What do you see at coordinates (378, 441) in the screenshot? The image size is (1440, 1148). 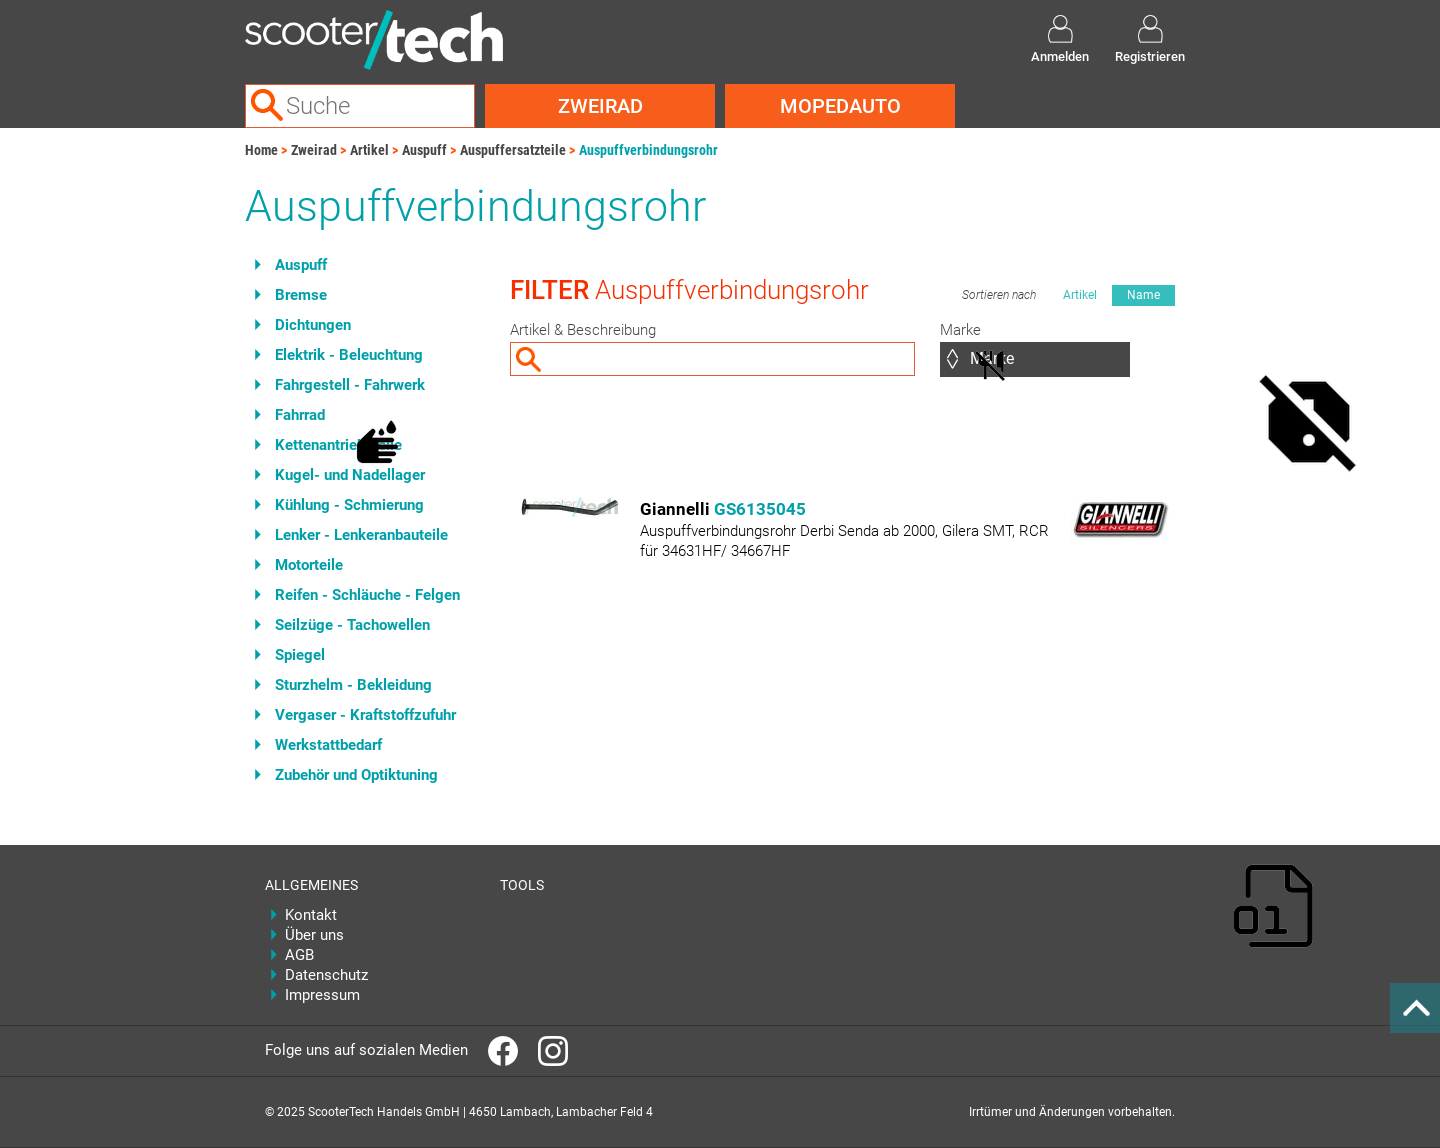 I see `wash your hands reminder` at bounding box center [378, 441].